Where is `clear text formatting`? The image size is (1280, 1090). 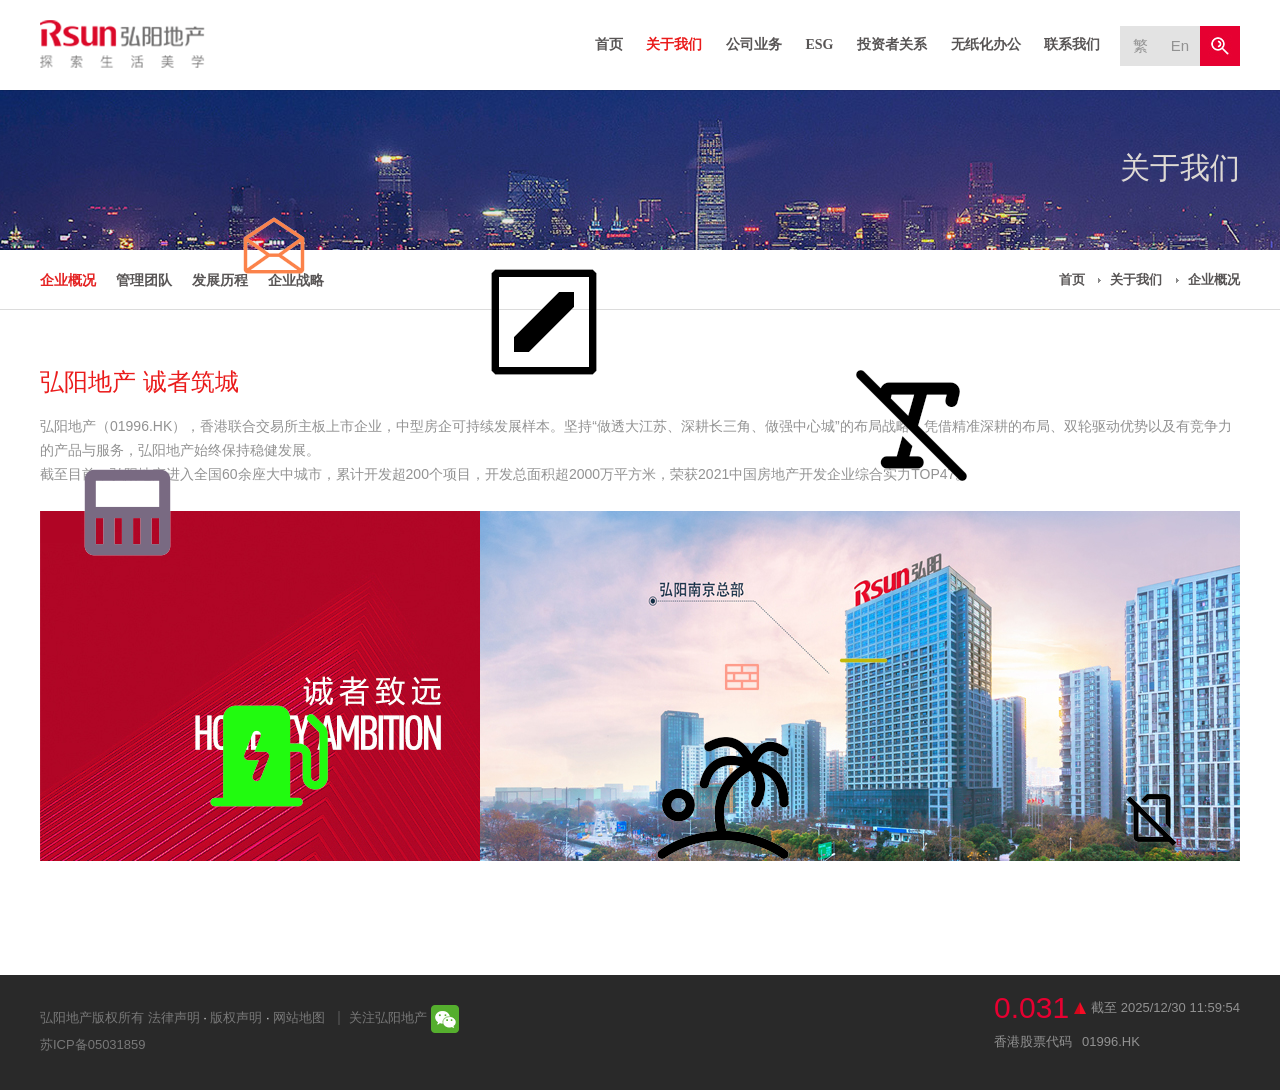
clear text formatting is located at coordinates (911, 425).